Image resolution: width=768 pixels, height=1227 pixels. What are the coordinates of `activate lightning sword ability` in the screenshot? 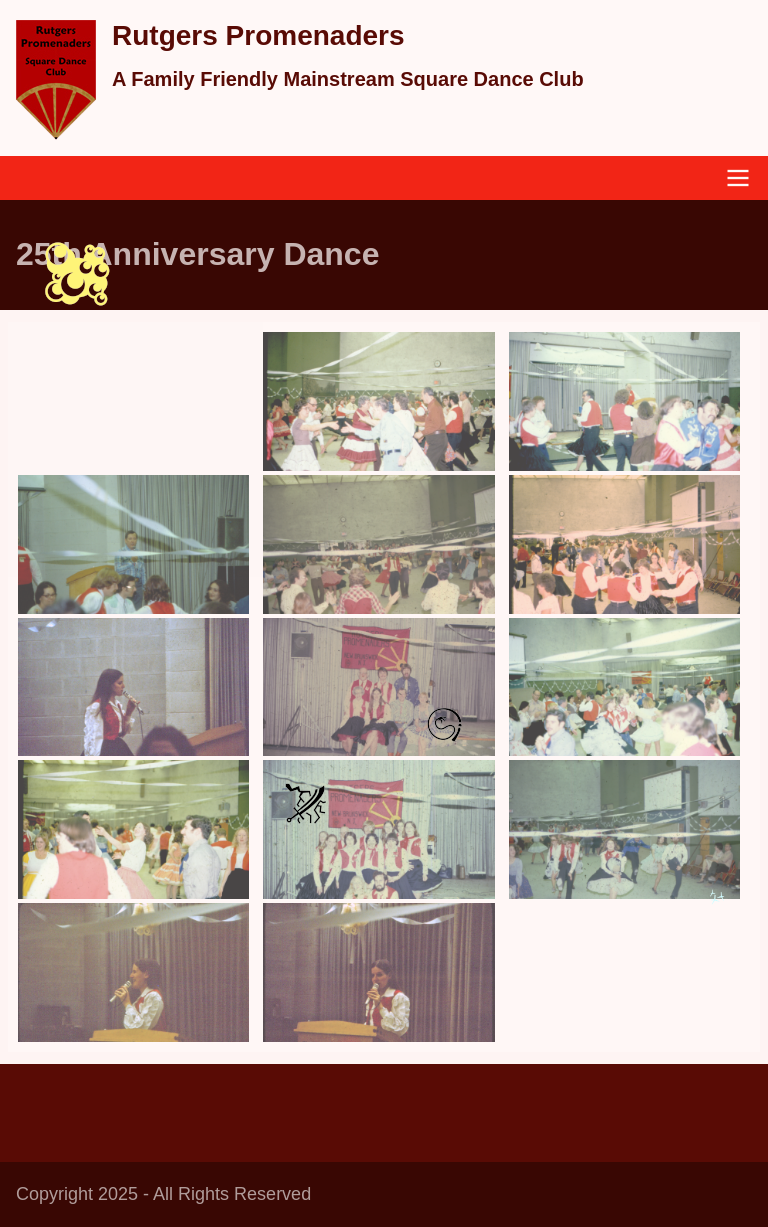 It's located at (305, 803).